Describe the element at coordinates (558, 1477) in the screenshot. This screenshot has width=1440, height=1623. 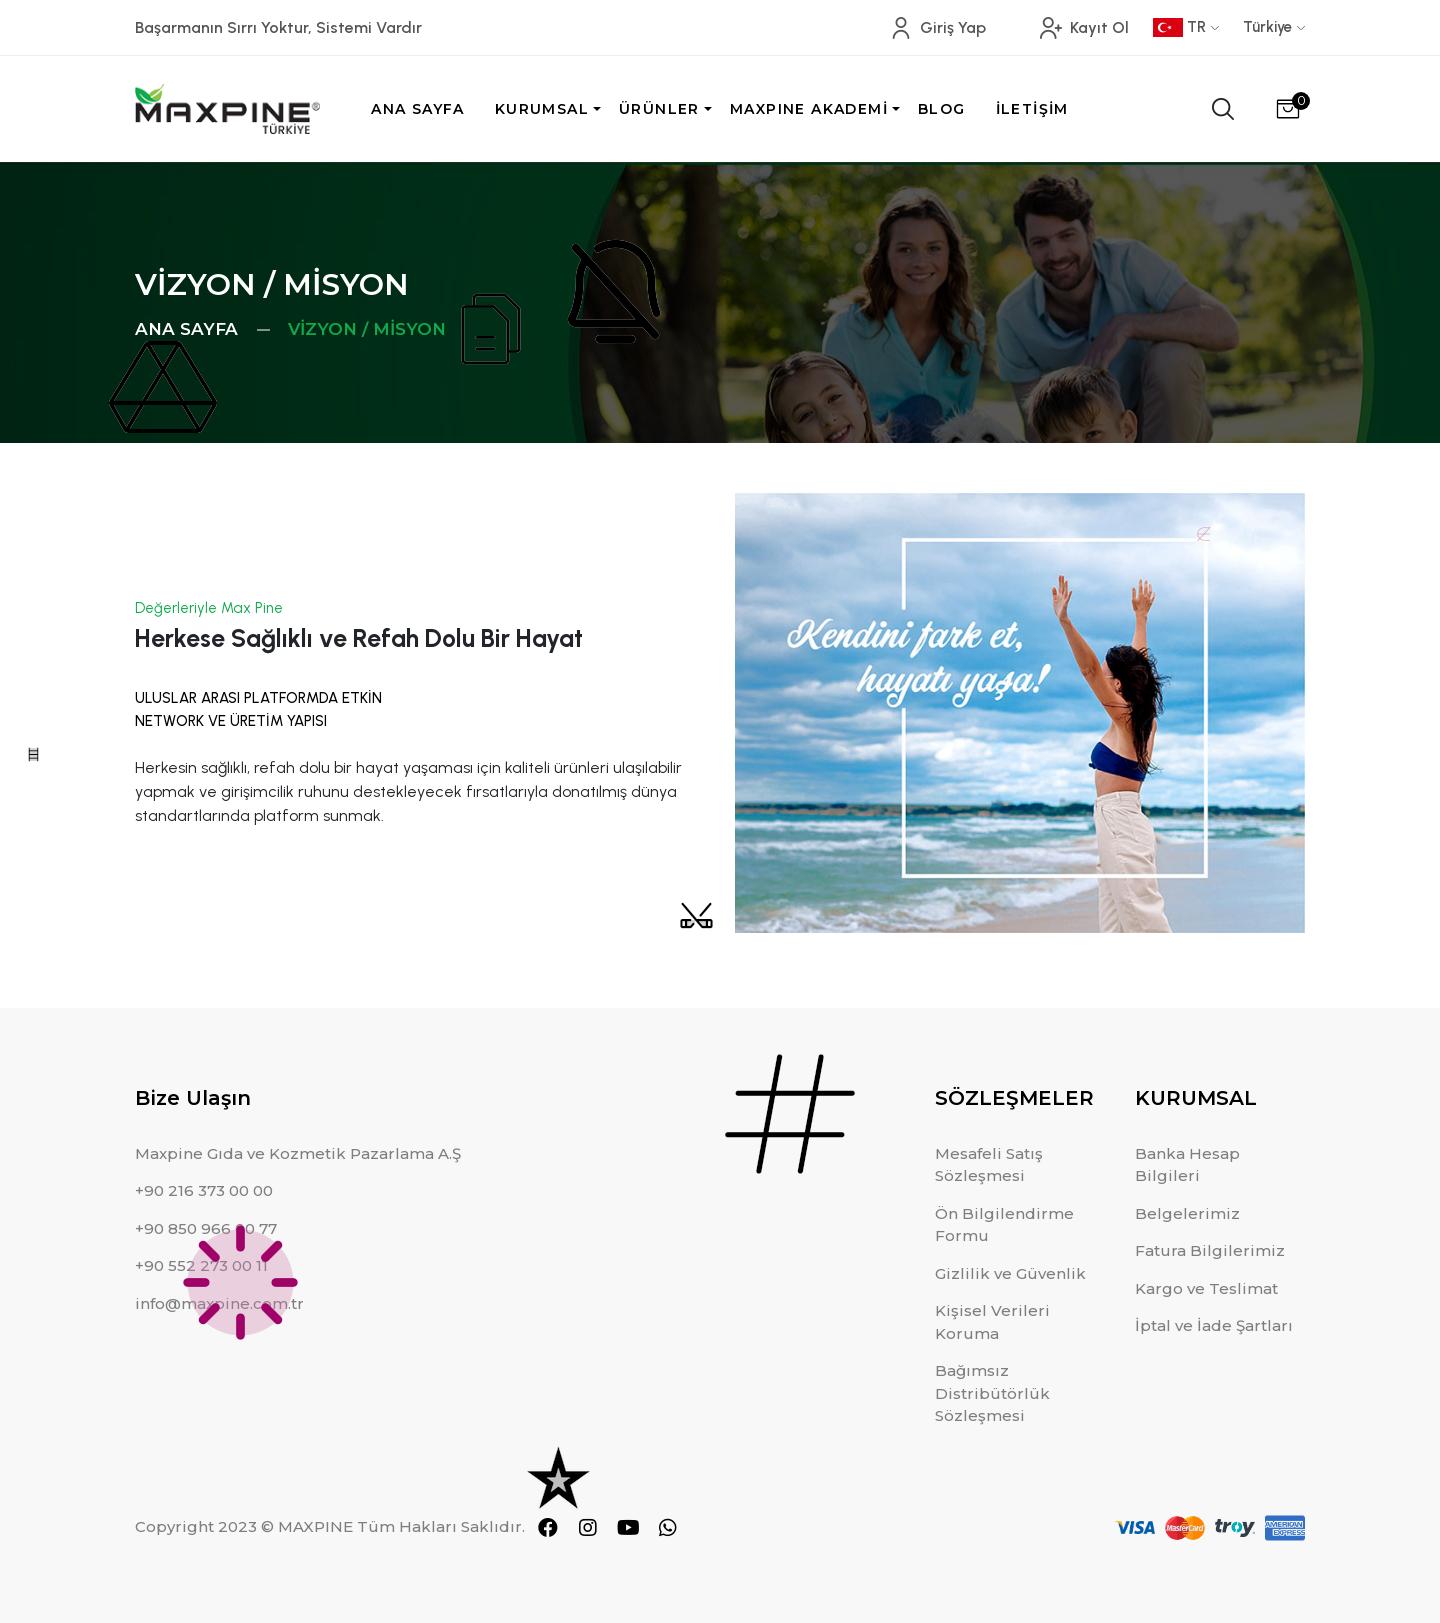
I see `rate or review an item` at that location.